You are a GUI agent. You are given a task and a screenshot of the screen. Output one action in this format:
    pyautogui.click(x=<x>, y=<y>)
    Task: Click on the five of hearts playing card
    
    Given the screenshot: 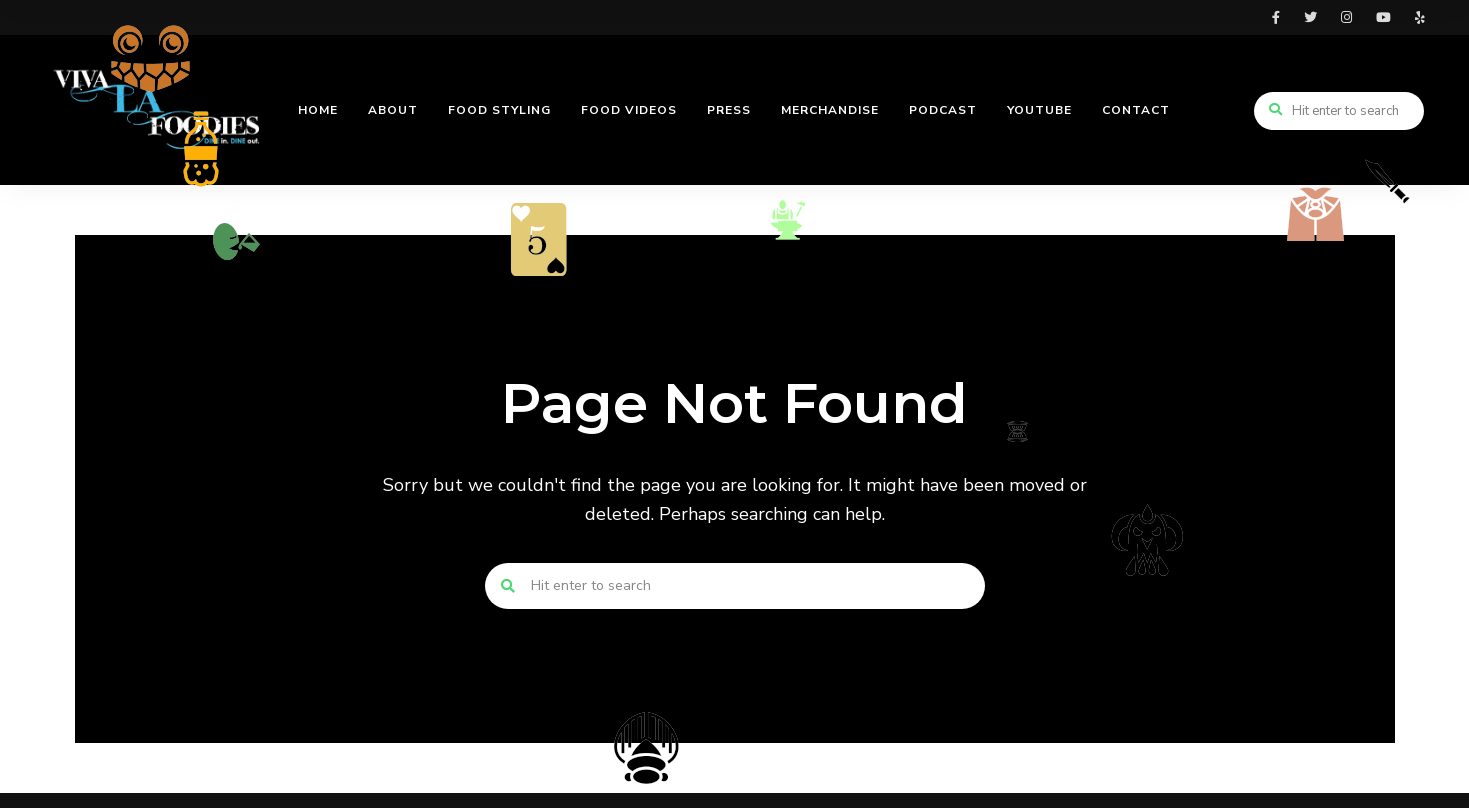 What is the action you would take?
    pyautogui.click(x=538, y=239)
    